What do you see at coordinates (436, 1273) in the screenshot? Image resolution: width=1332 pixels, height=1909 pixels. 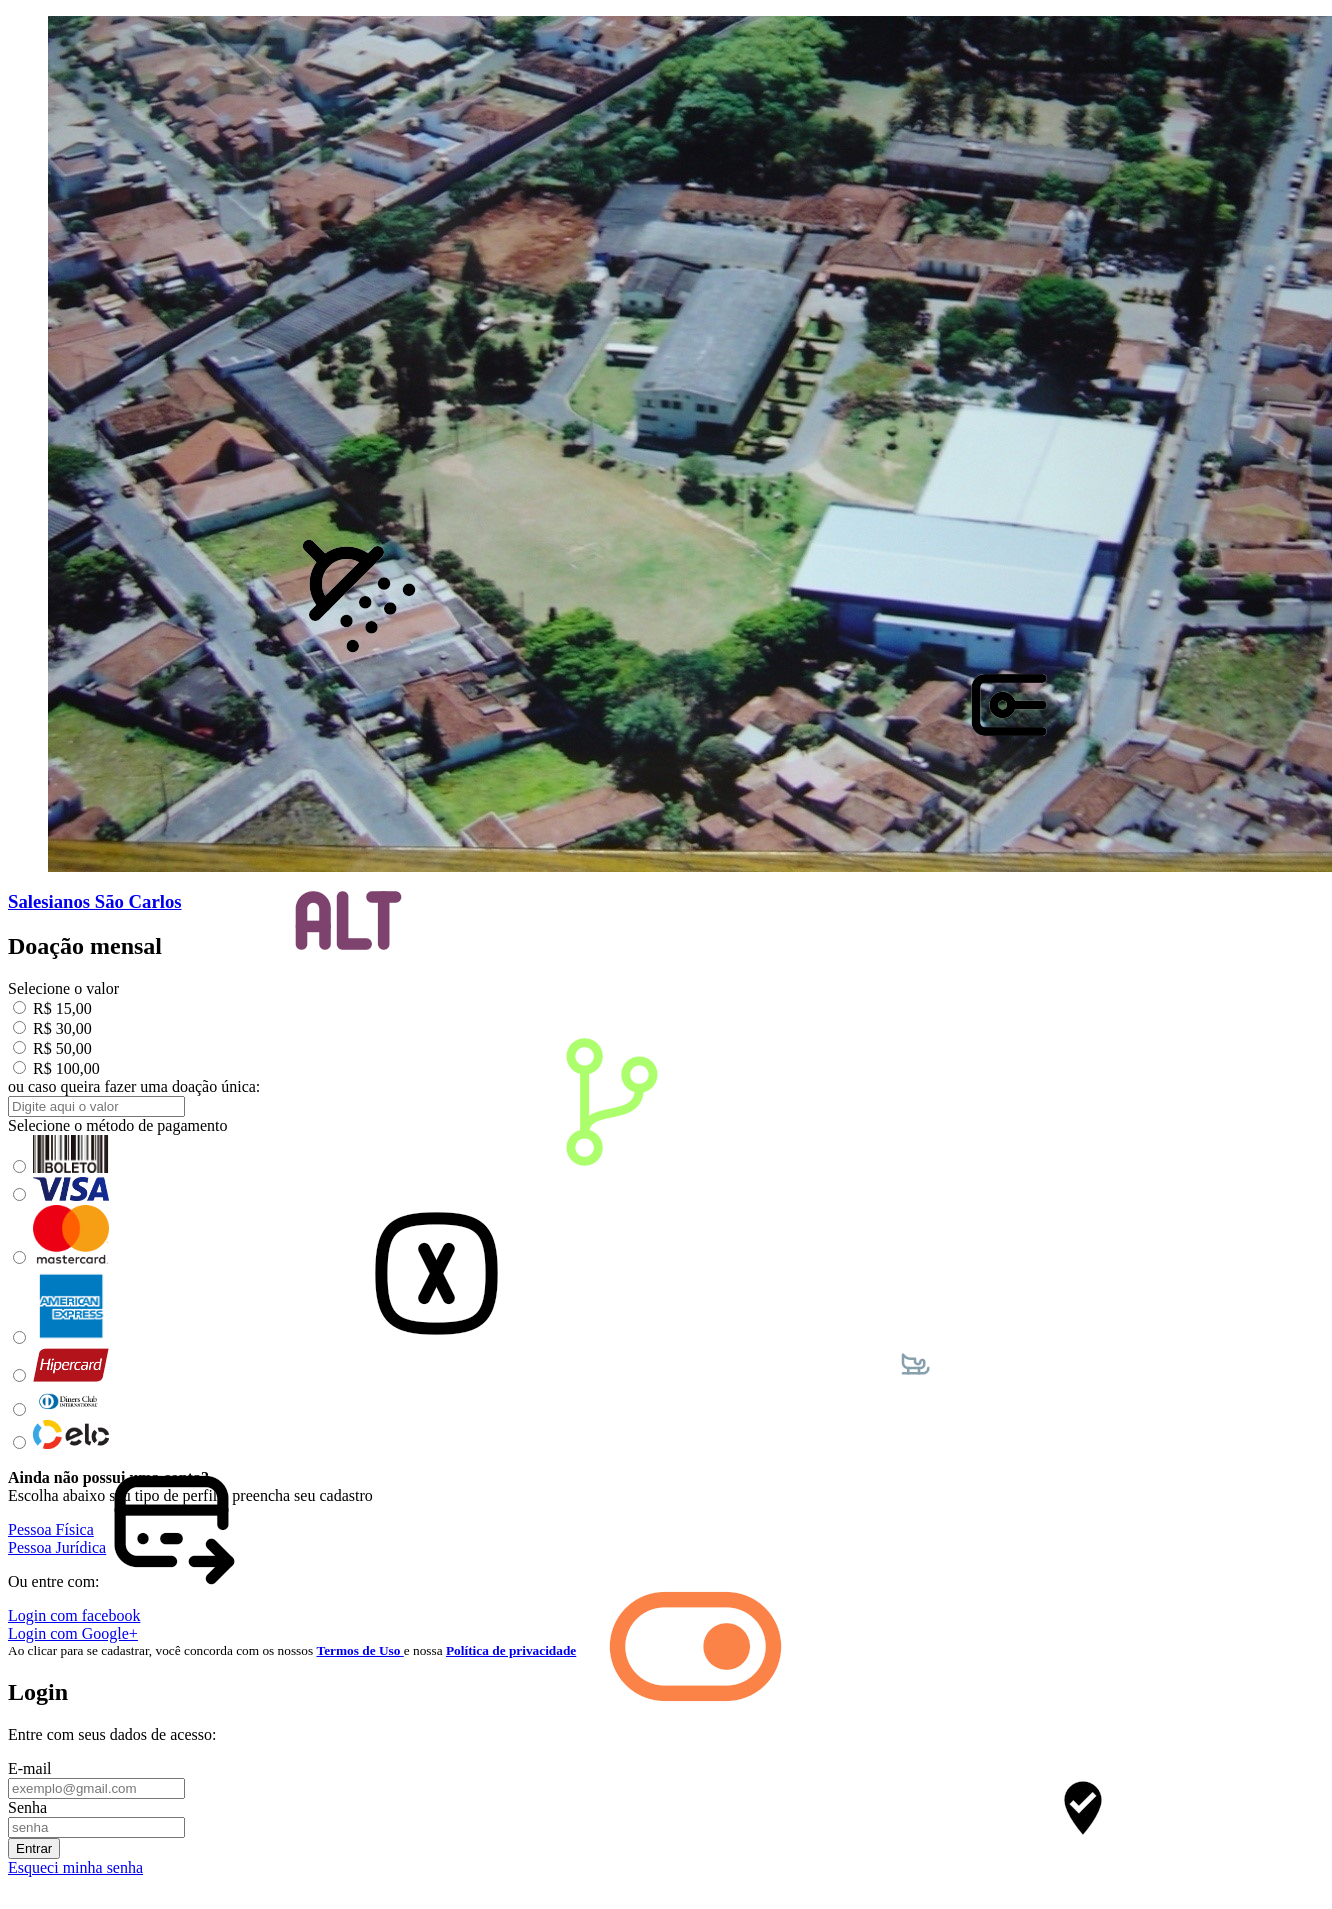 I see `close or dismiss a dialog` at bounding box center [436, 1273].